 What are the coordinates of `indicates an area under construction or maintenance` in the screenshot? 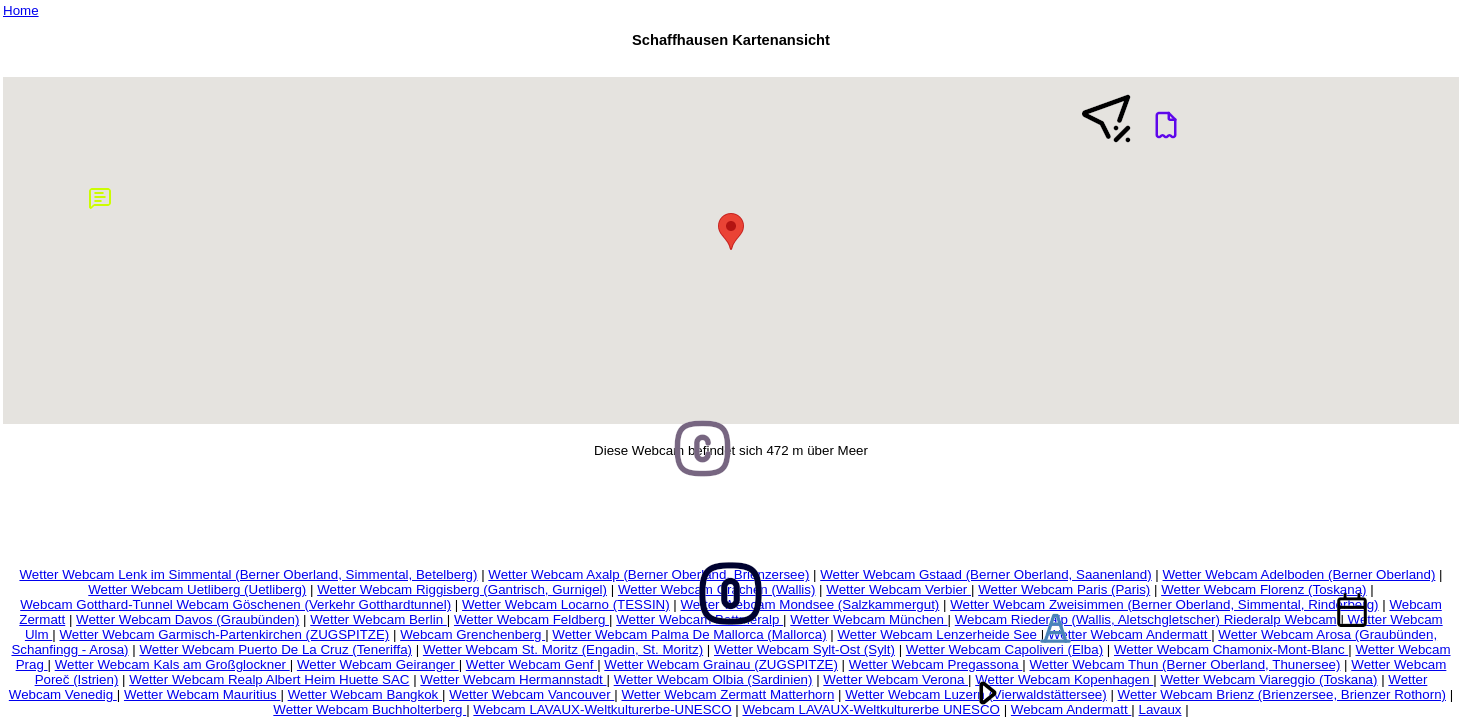 It's located at (1055, 627).